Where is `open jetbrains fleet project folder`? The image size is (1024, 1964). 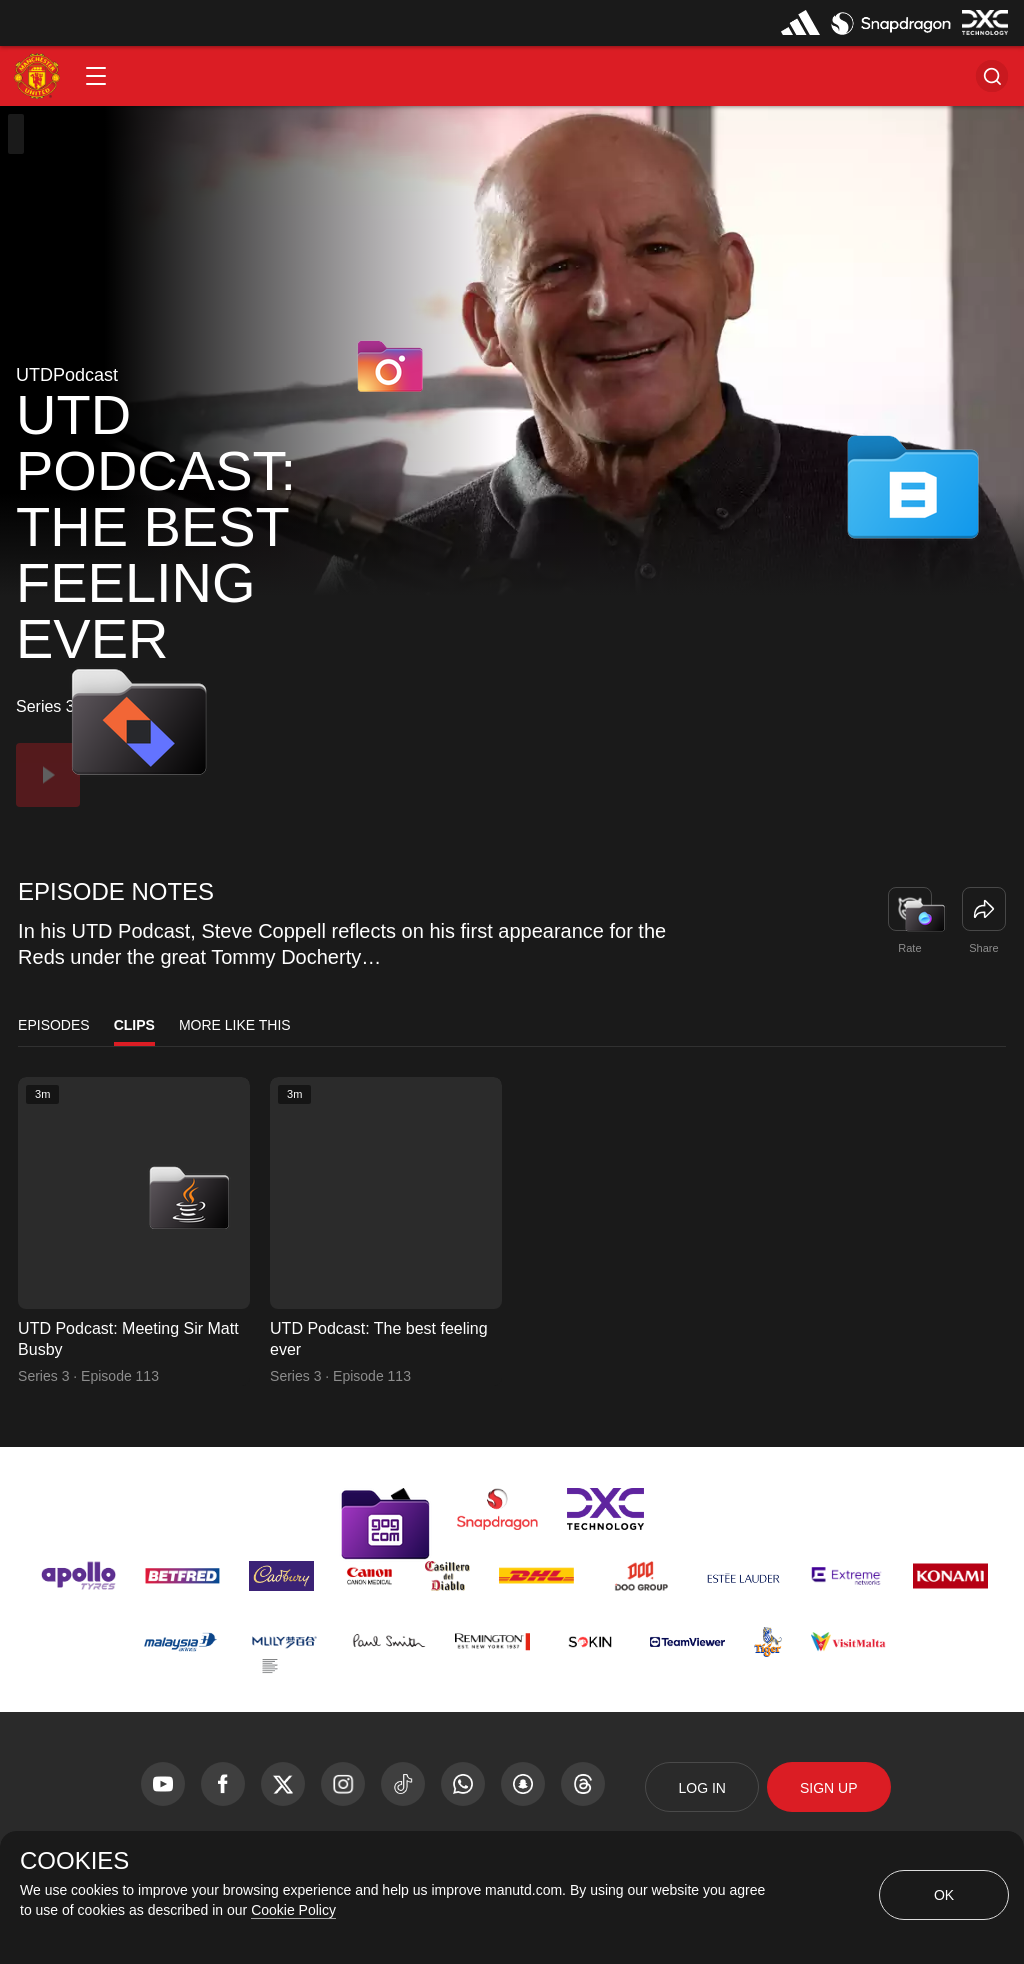
open jetbrains fleet project folder is located at coordinates (925, 917).